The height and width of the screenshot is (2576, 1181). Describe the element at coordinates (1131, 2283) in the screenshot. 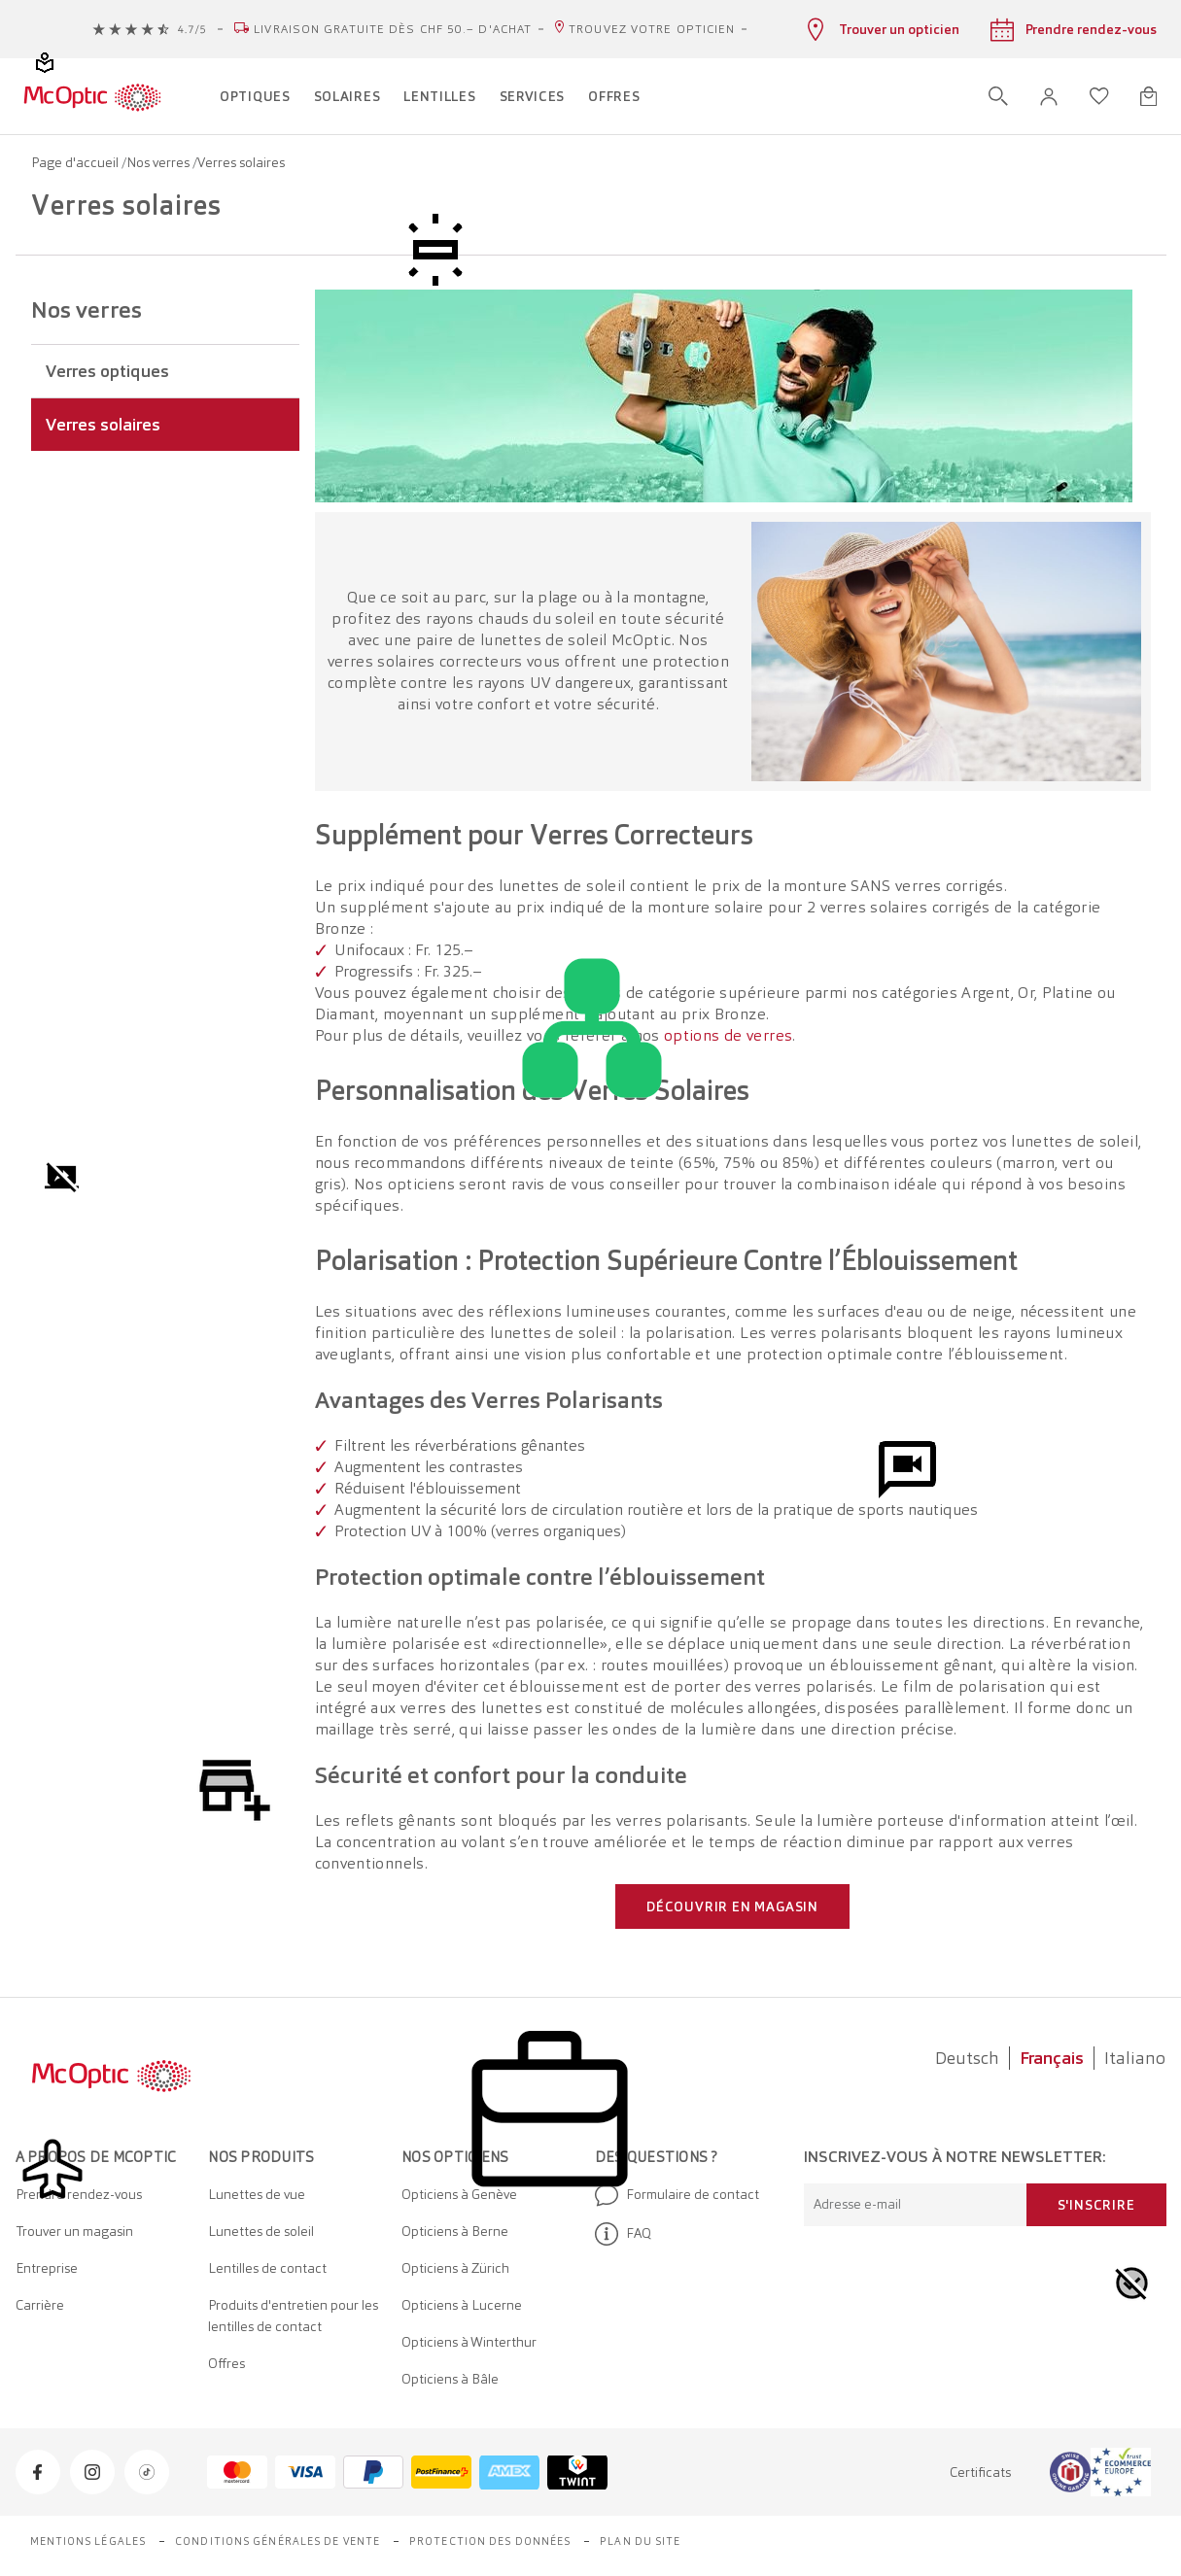

I see `indicates content has been unpublished` at that location.